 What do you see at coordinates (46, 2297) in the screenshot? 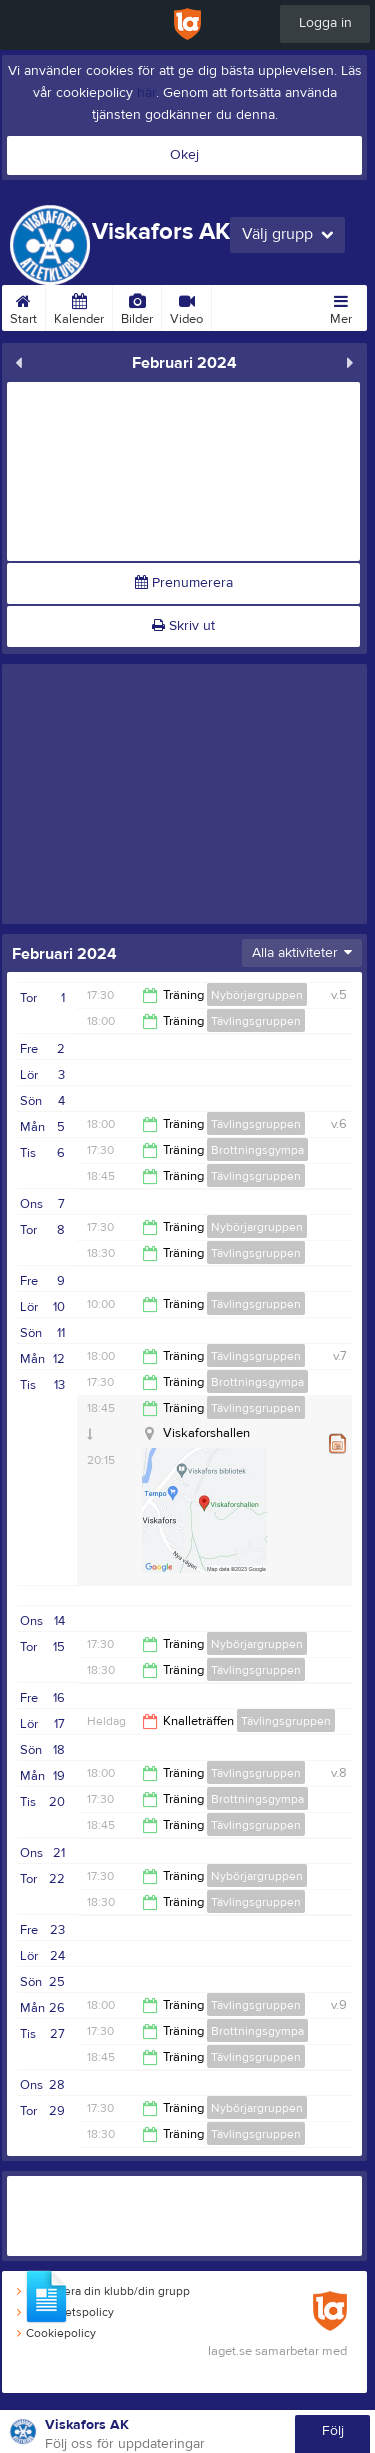
I see `a google docs document file` at bounding box center [46, 2297].